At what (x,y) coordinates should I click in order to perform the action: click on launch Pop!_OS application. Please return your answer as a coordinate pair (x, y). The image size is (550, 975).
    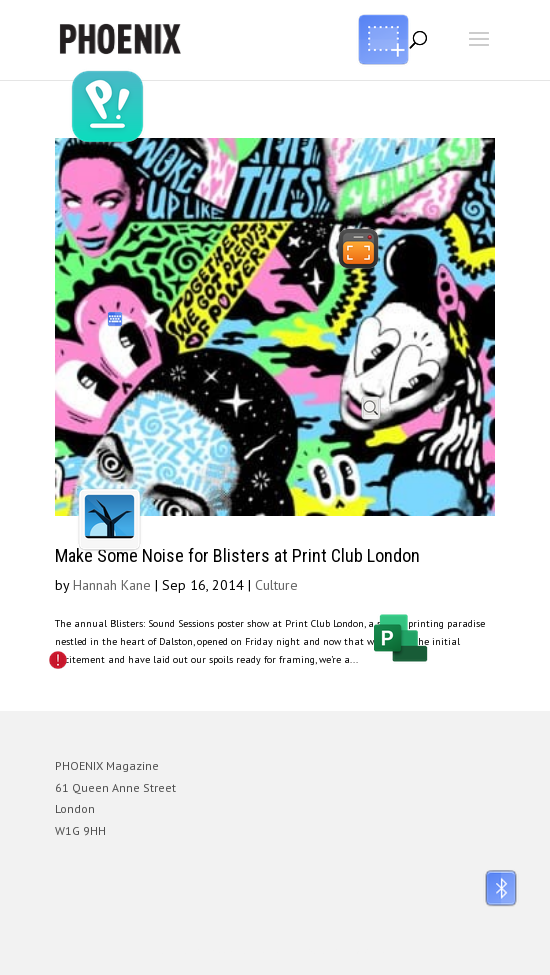
    Looking at the image, I should click on (107, 106).